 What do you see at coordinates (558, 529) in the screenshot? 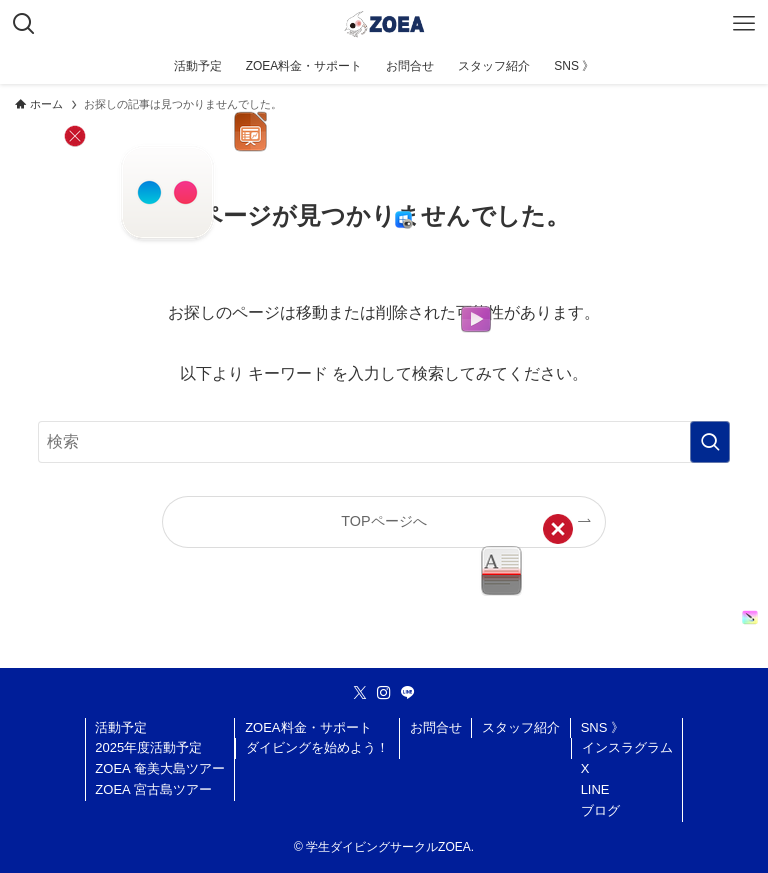
I see `dismiss or cancel a dialog` at bounding box center [558, 529].